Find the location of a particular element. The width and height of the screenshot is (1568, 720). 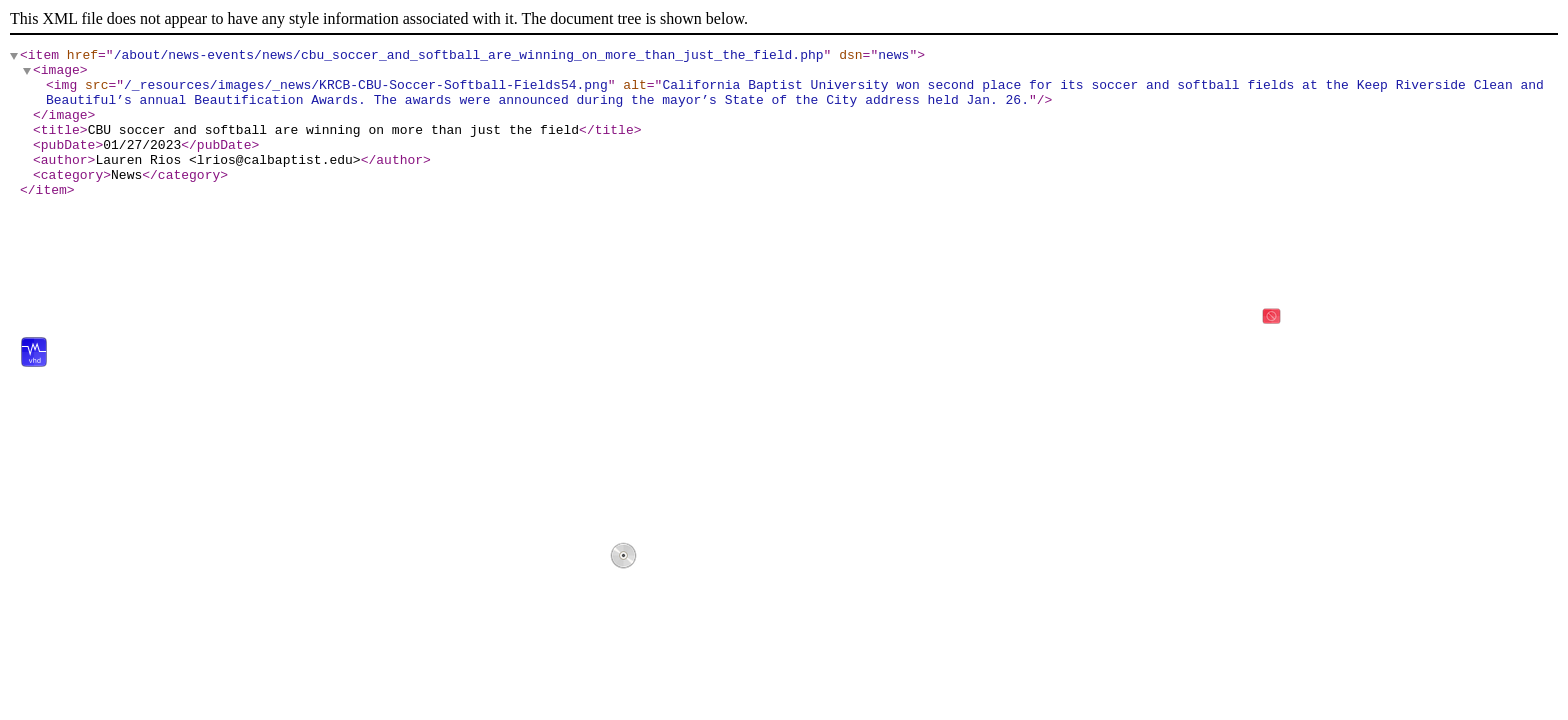

indicates a DVD-RAM disc or optical media device is located at coordinates (623, 555).